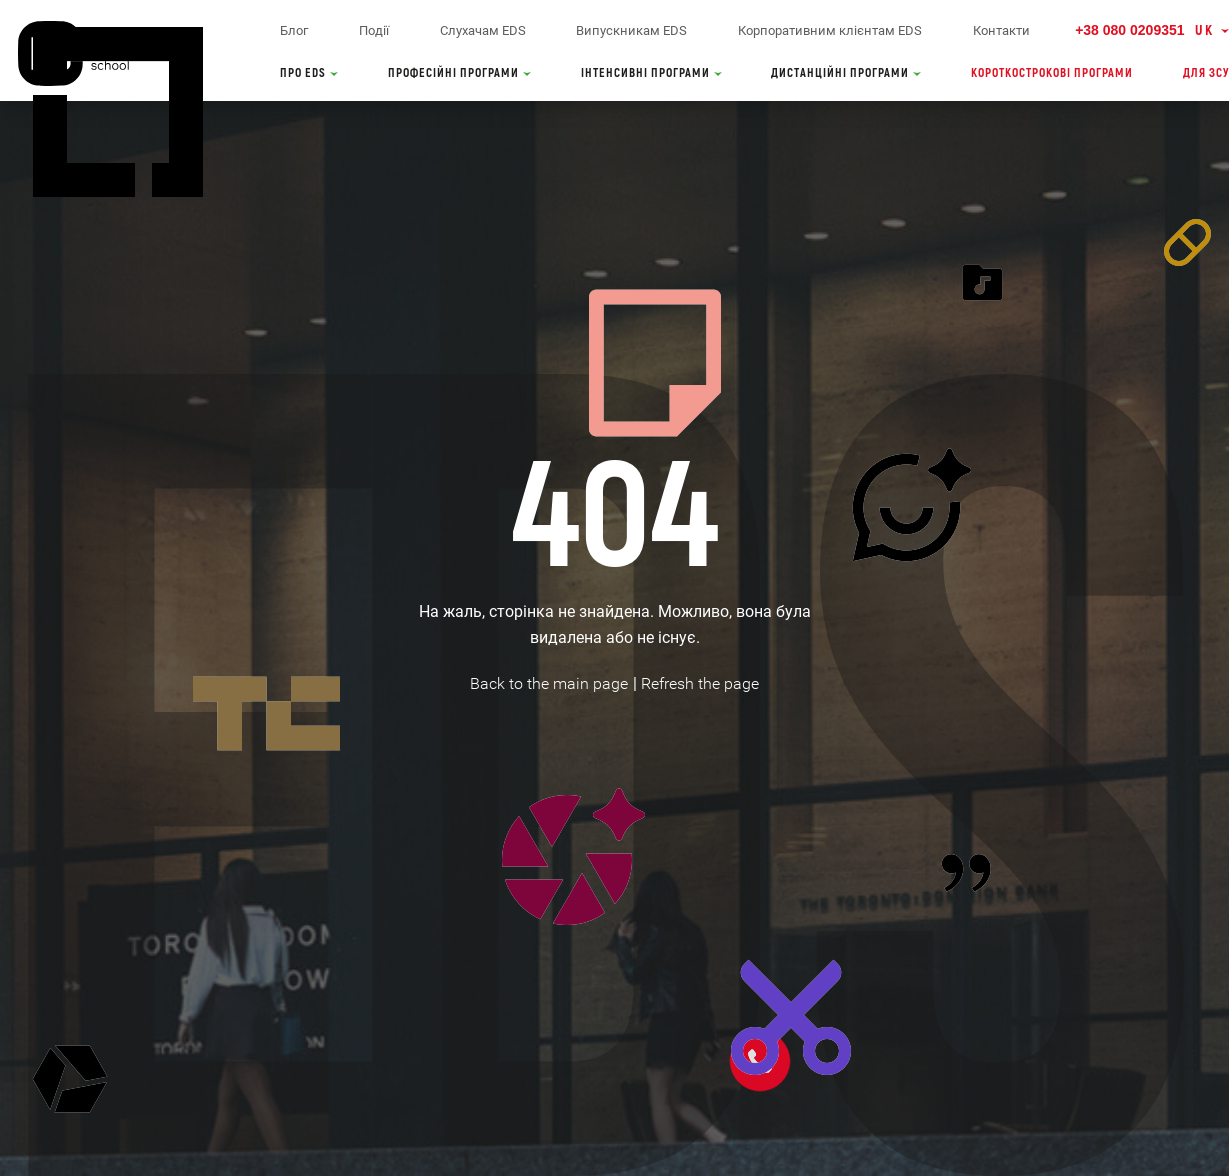 Image resolution: width=1229 pixels, height=1176 pixels. Describe the element at coordinates (567, 860) in the screenshot. I see `access AI-powered camera features` at that location.